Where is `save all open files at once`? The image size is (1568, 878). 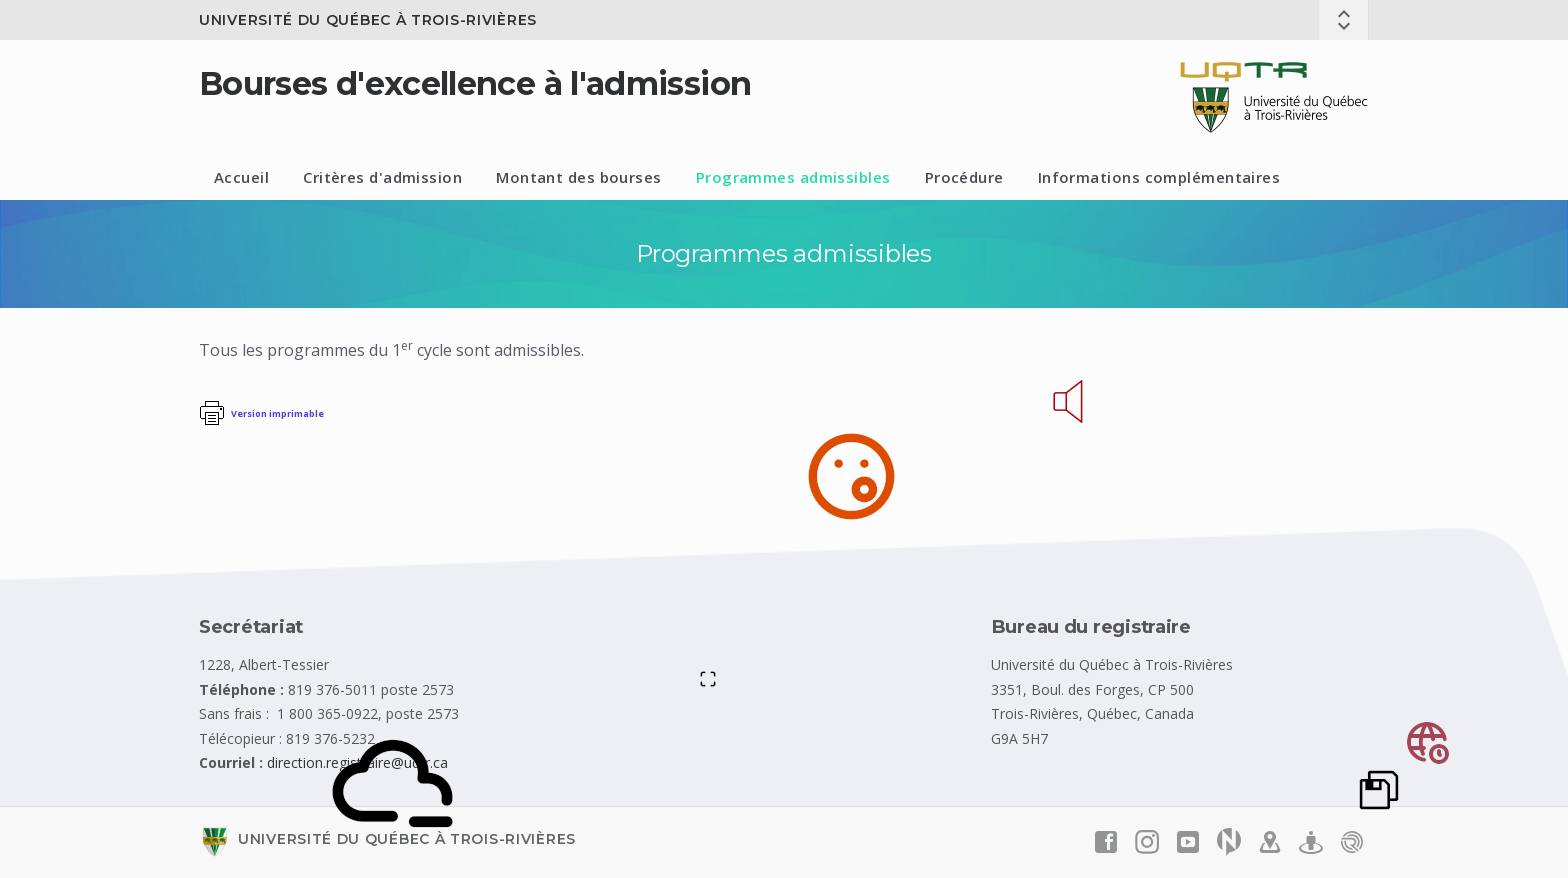 save all open files at once is located at coordinates (1379, 790).